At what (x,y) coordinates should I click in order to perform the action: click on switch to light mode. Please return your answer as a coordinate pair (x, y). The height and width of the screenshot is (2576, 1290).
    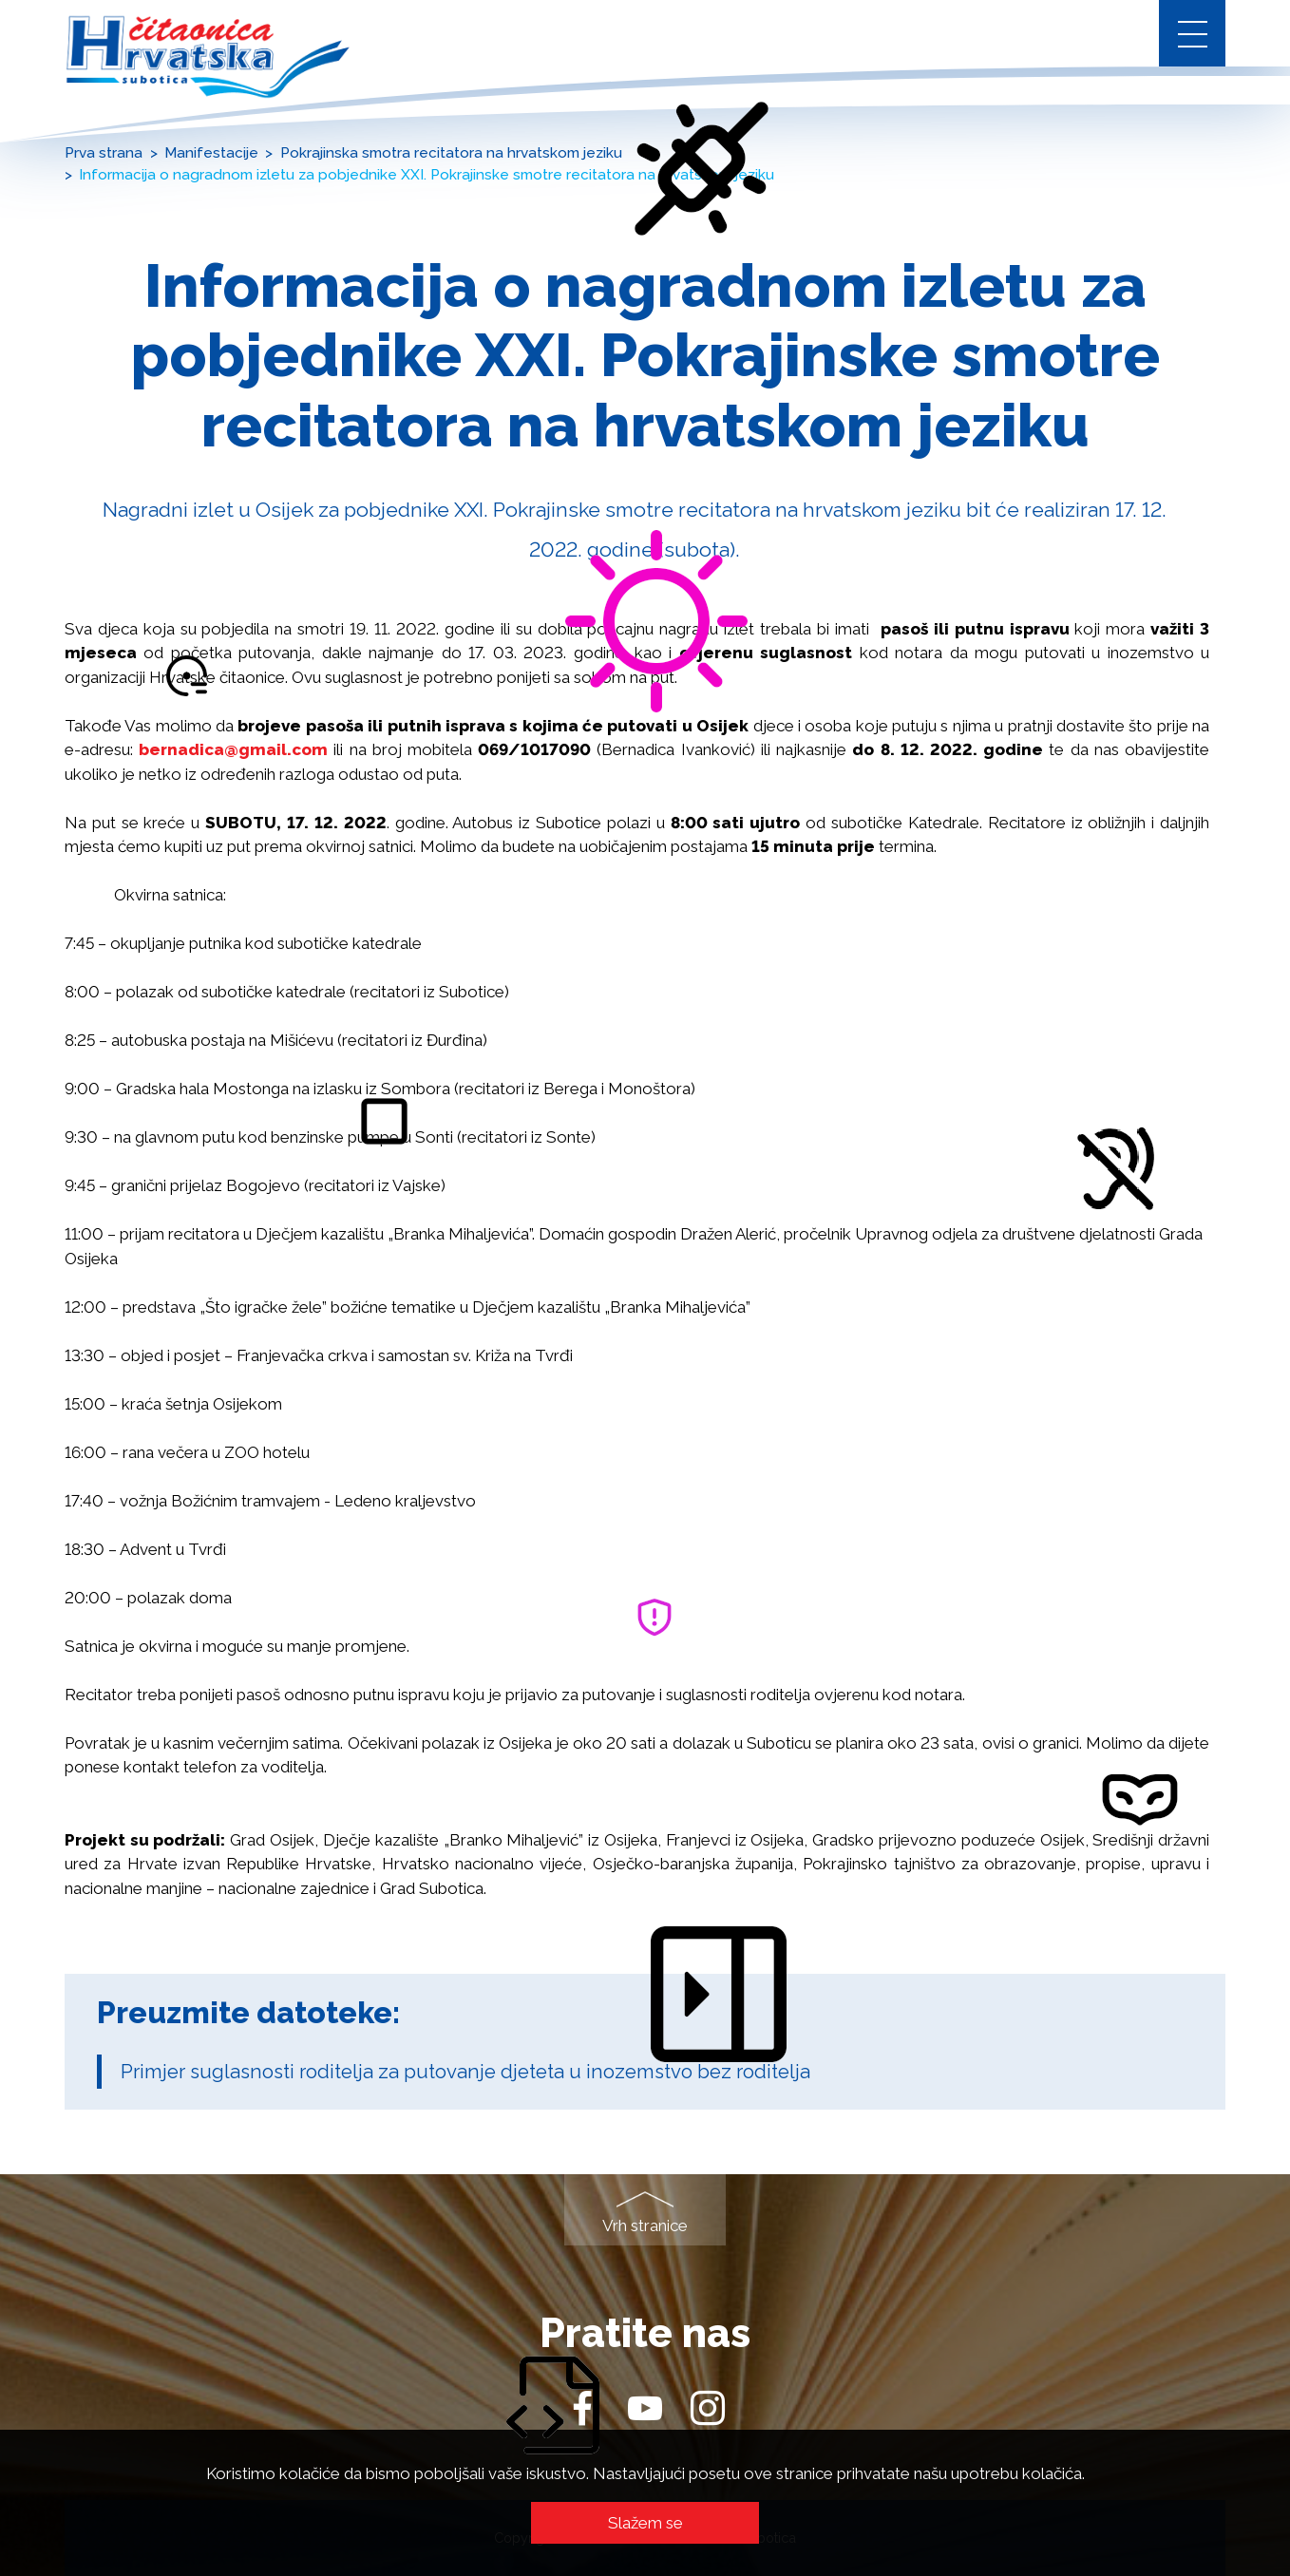
    Looking at the image, I should click on (656, 621).